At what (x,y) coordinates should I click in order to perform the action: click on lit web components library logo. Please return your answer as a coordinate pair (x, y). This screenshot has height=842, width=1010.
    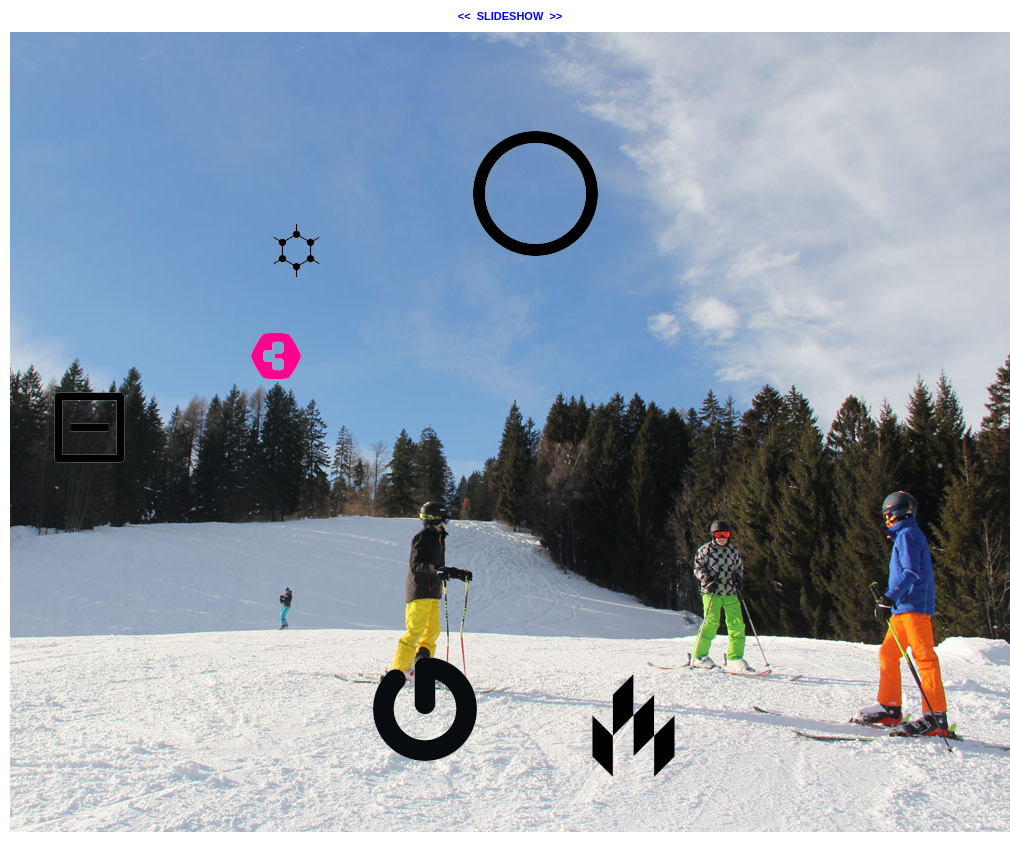
    Looking at the image, I should click on (633, 725).